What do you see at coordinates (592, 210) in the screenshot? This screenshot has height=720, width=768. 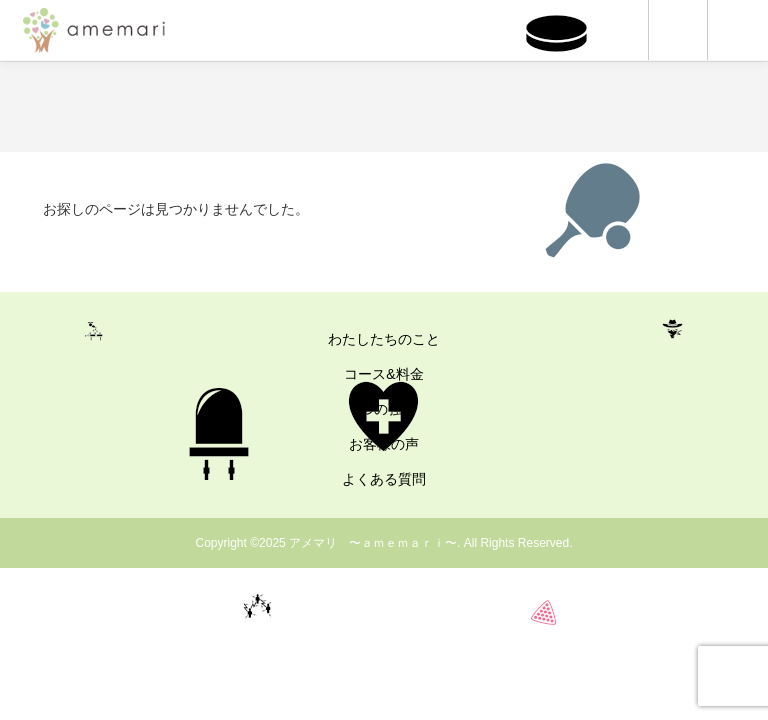 I see `access table tennis or ping pong game` at bounding box center [592, 210].